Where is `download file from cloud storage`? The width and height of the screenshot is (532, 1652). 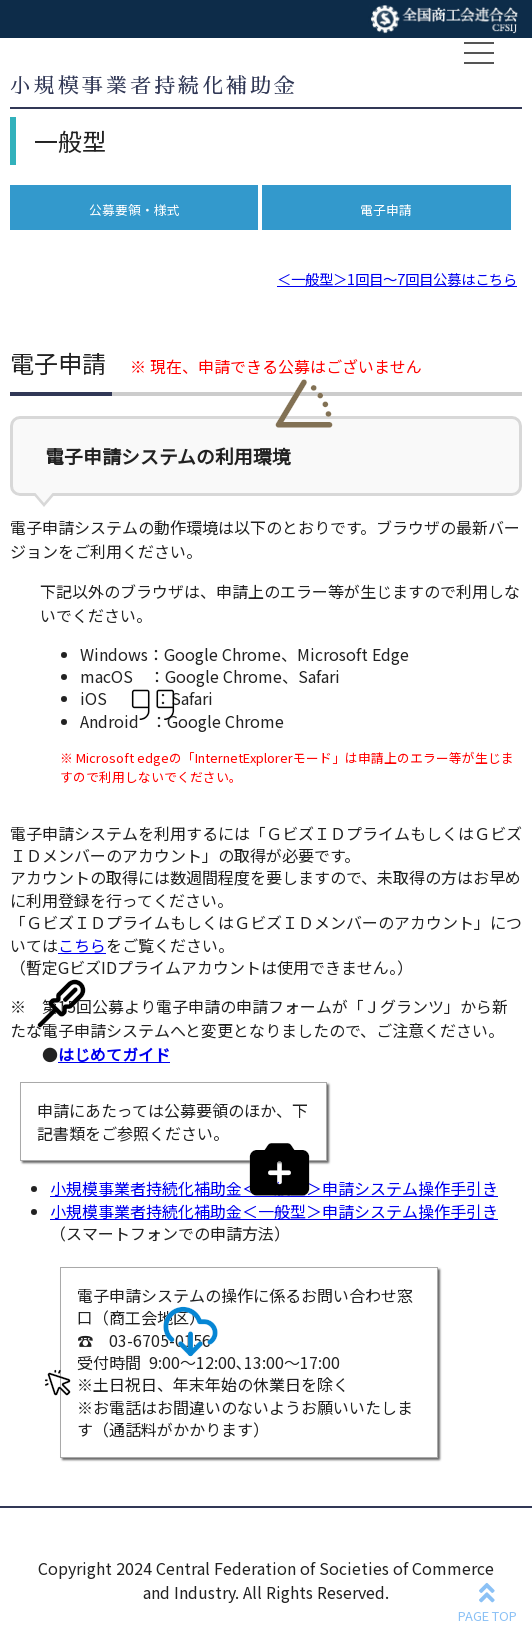 download file from cloud storage is located at coordinates (190, 1331).